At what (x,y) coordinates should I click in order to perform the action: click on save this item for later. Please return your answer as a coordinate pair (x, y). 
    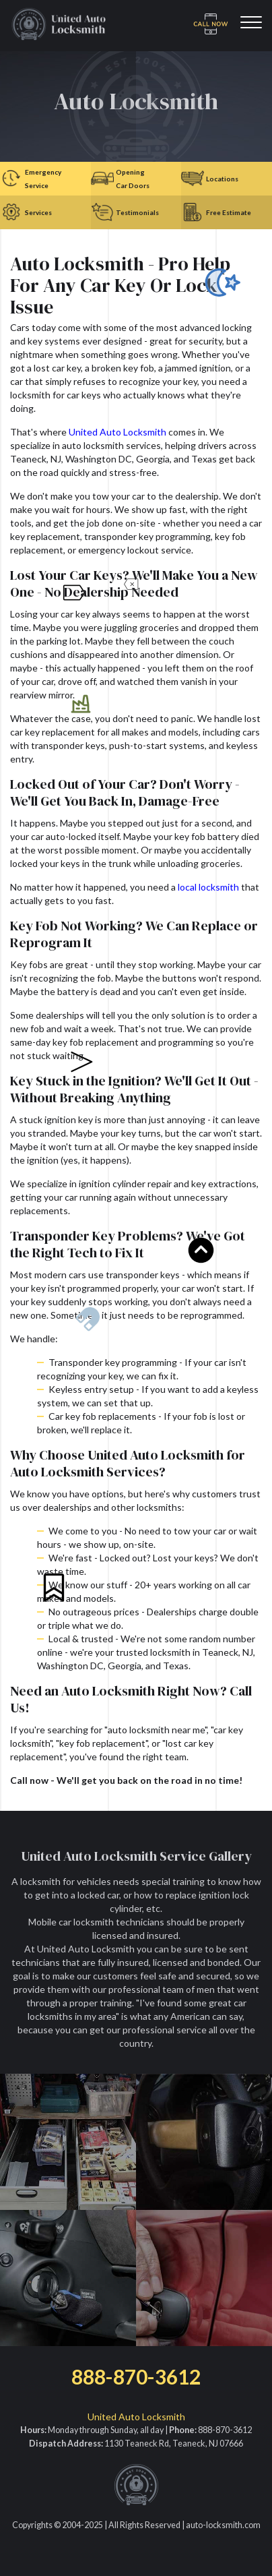
    Looking at the image, I should click on (54, 1587).